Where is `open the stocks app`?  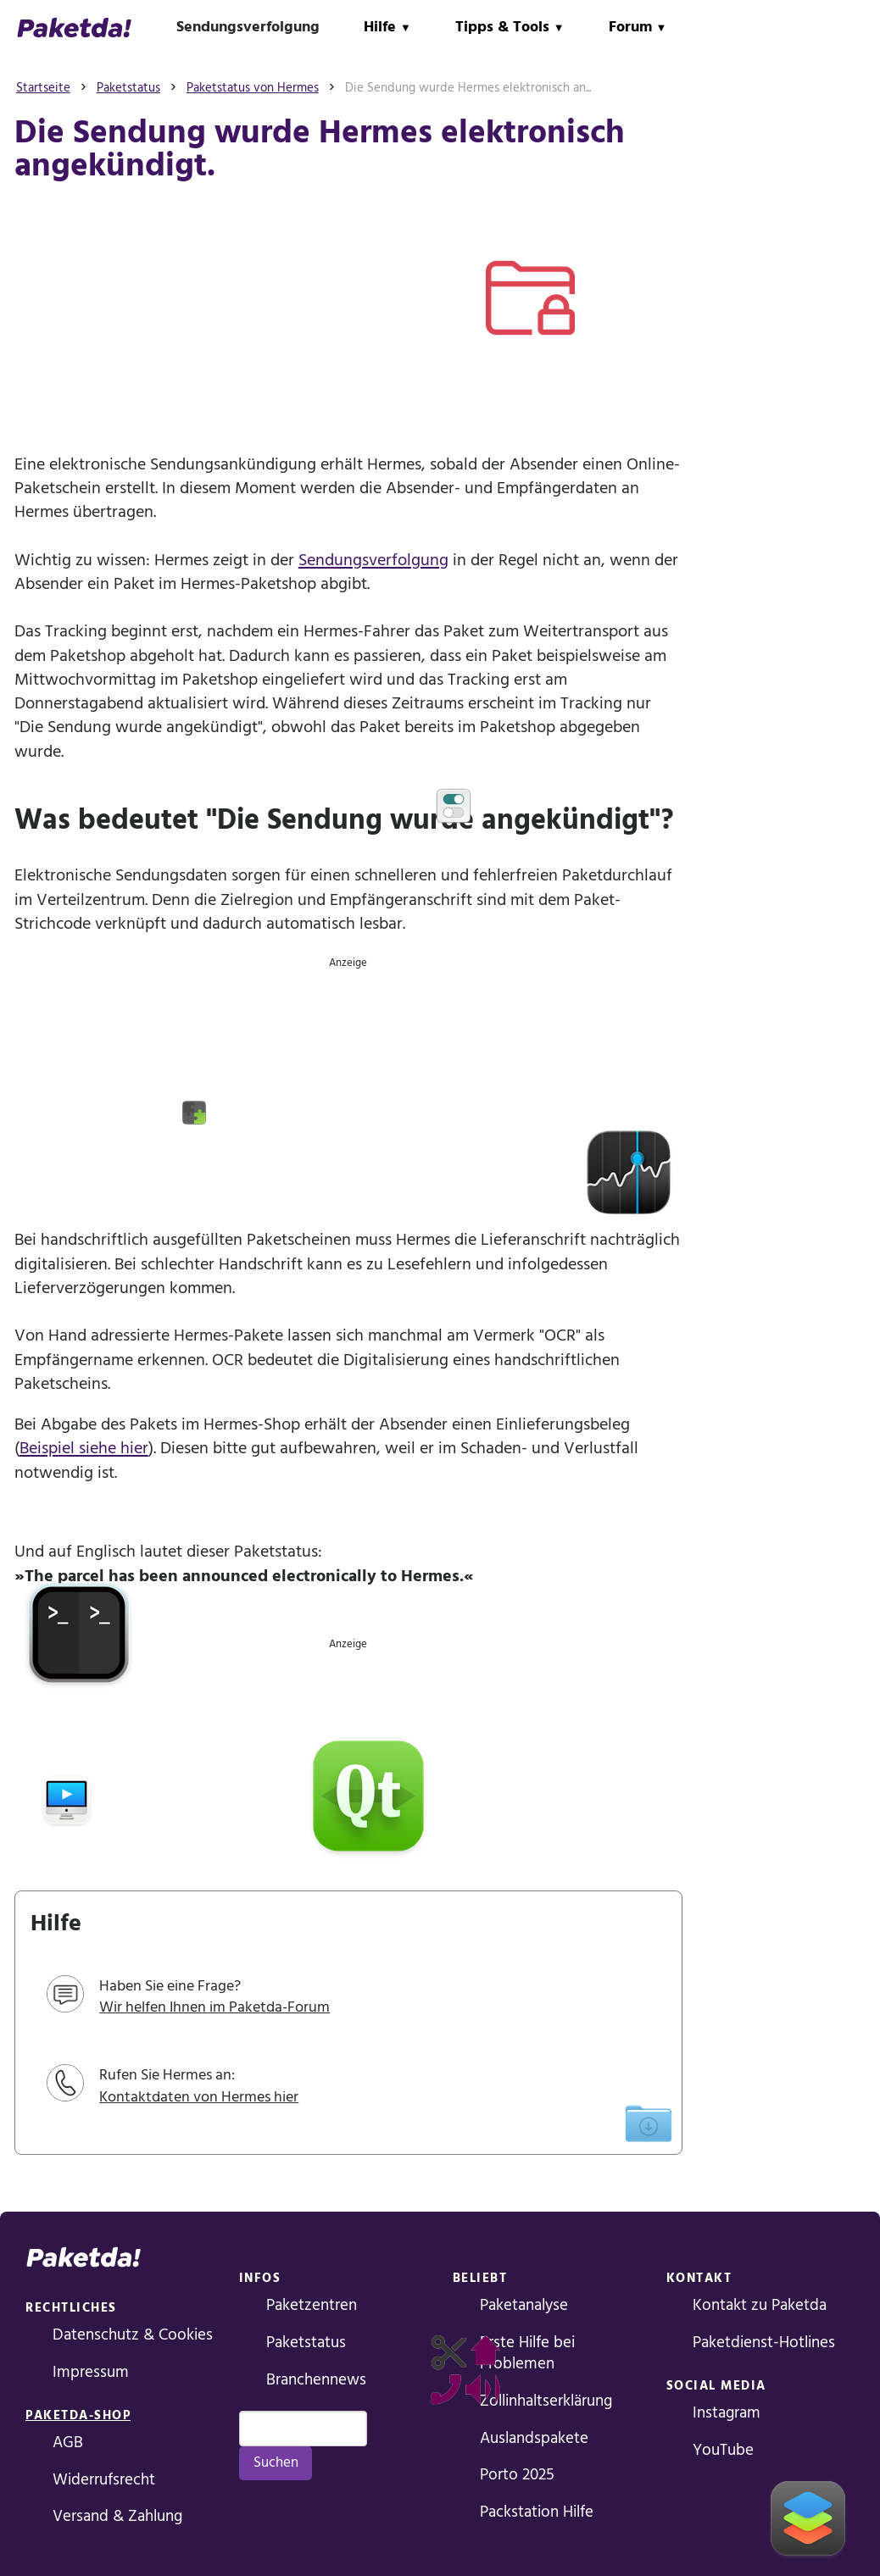
open the stocks app is located at coordinates (628, 1172).